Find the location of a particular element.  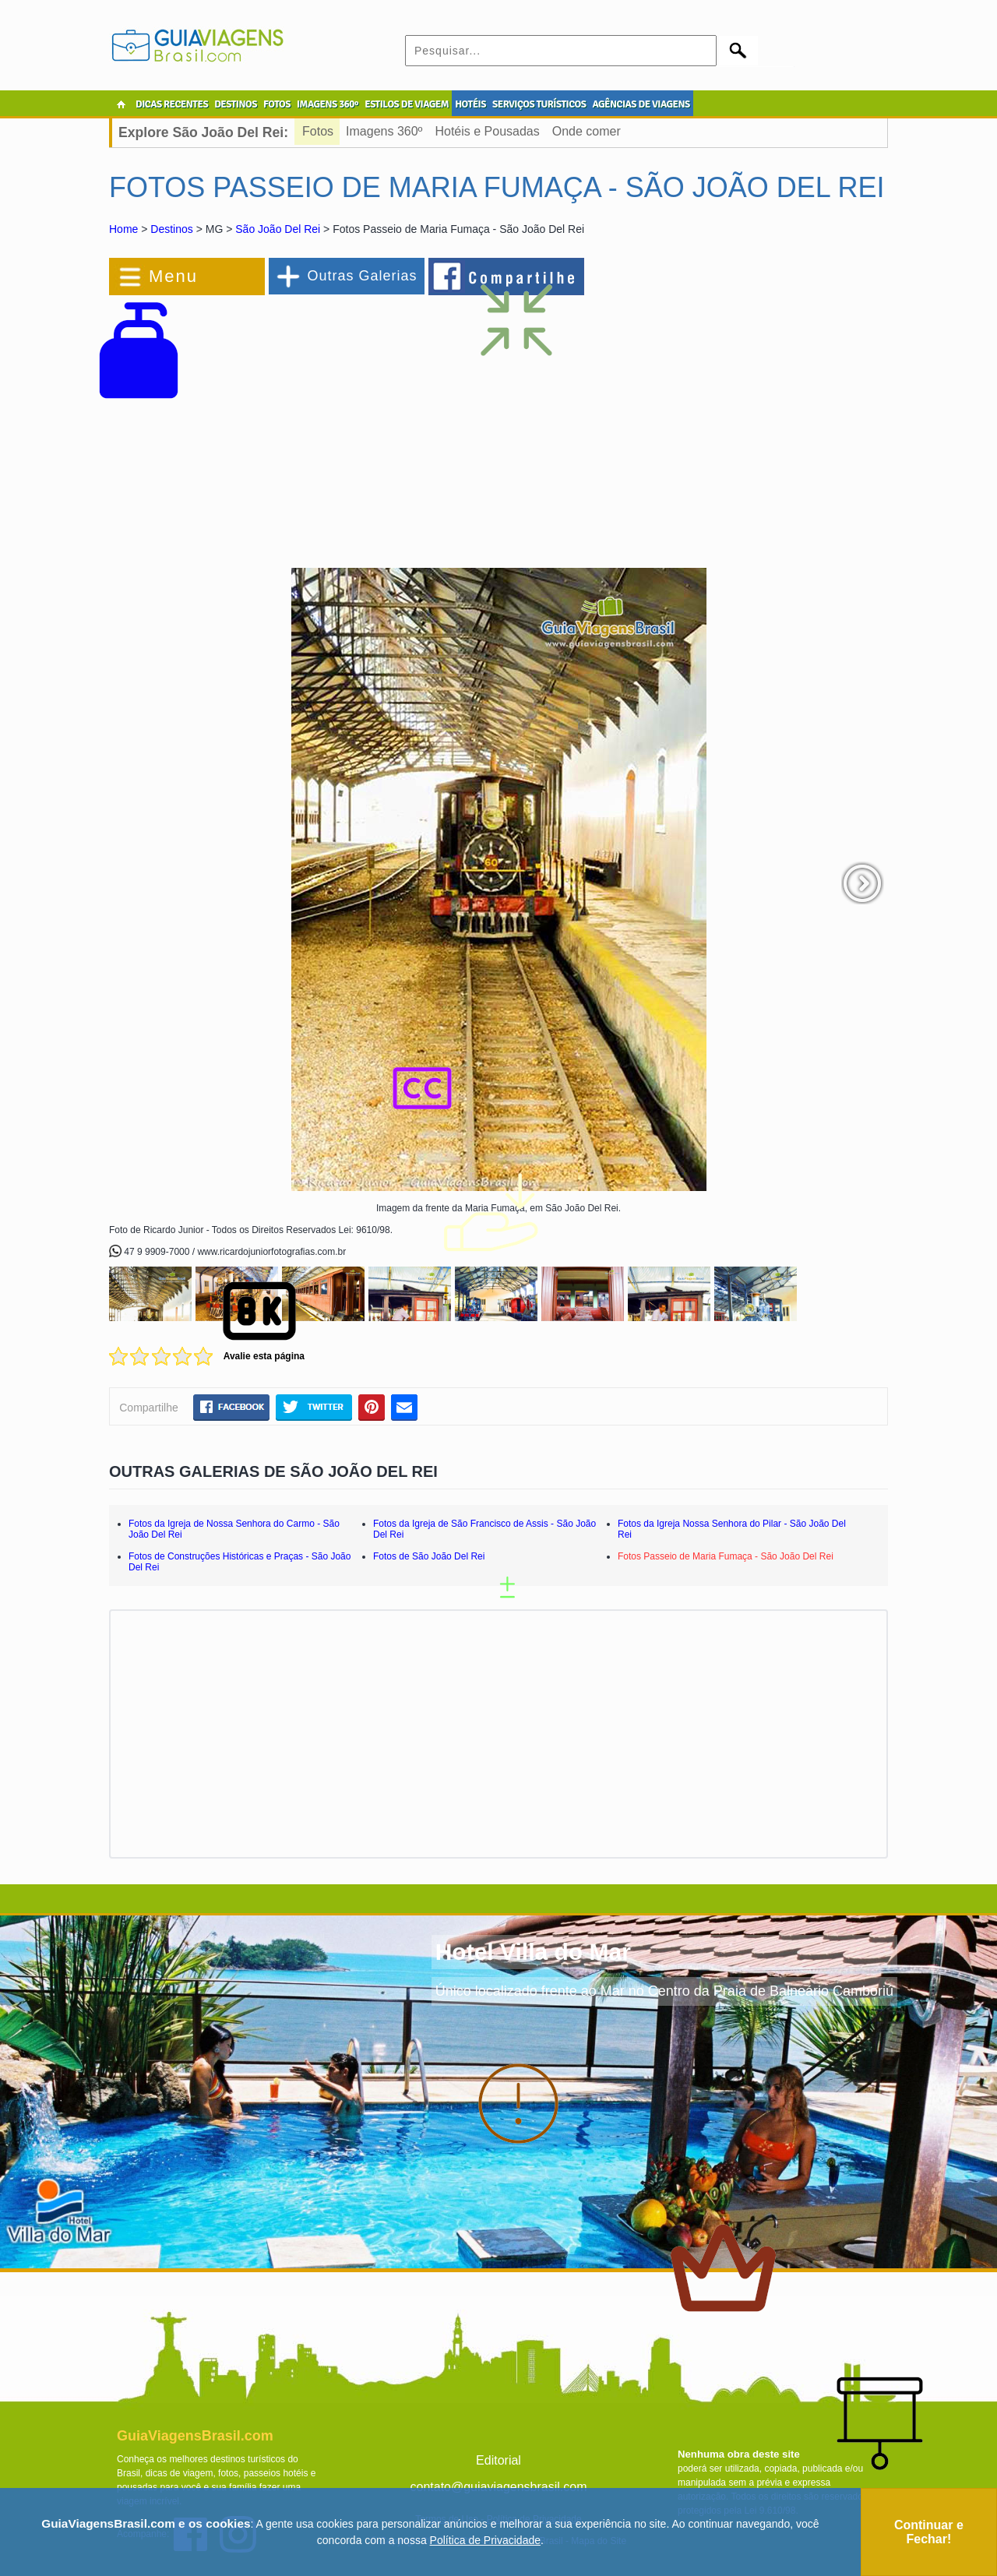

access hand washing or hygiene instructions is located at coordinates (139, 352).